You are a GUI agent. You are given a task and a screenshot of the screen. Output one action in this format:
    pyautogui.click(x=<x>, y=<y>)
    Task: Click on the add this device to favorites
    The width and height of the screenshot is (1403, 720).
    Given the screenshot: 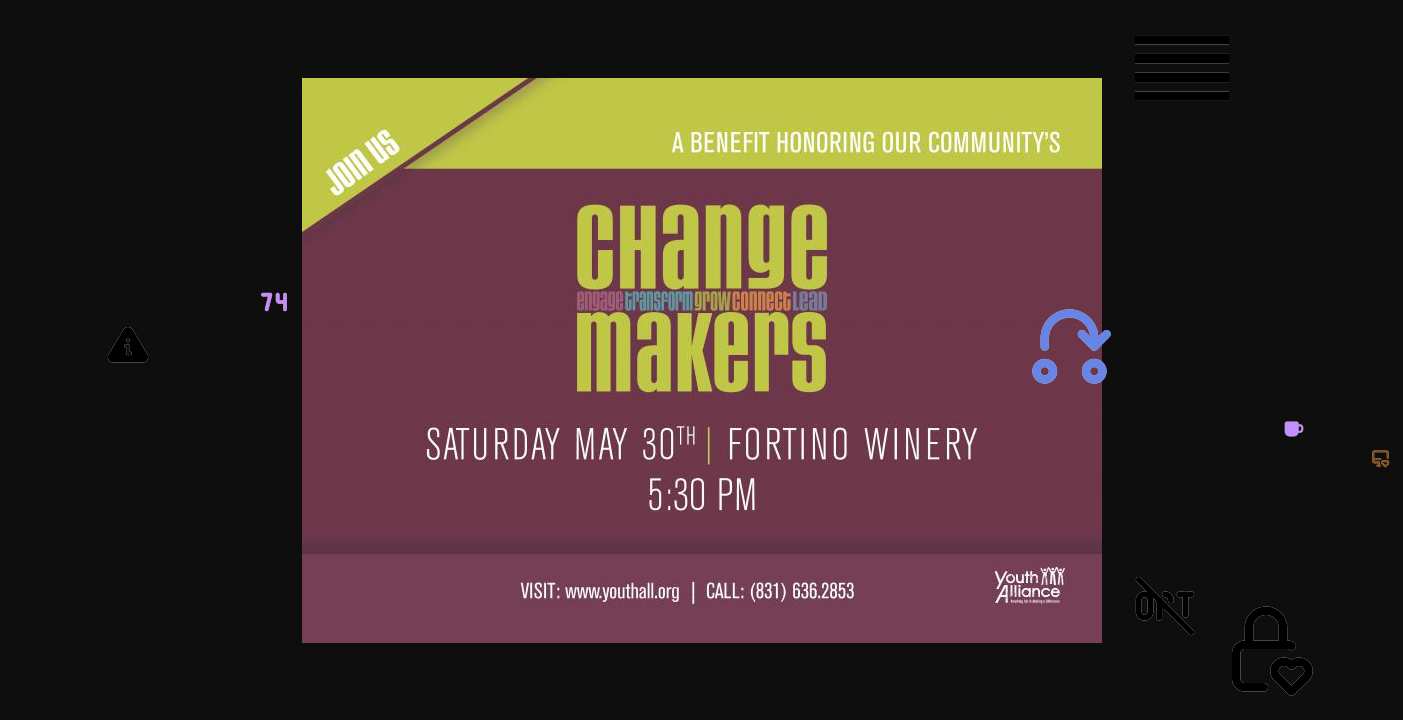 What is the action you would take?
    pyautogui.click(x=1380, y=458)
    